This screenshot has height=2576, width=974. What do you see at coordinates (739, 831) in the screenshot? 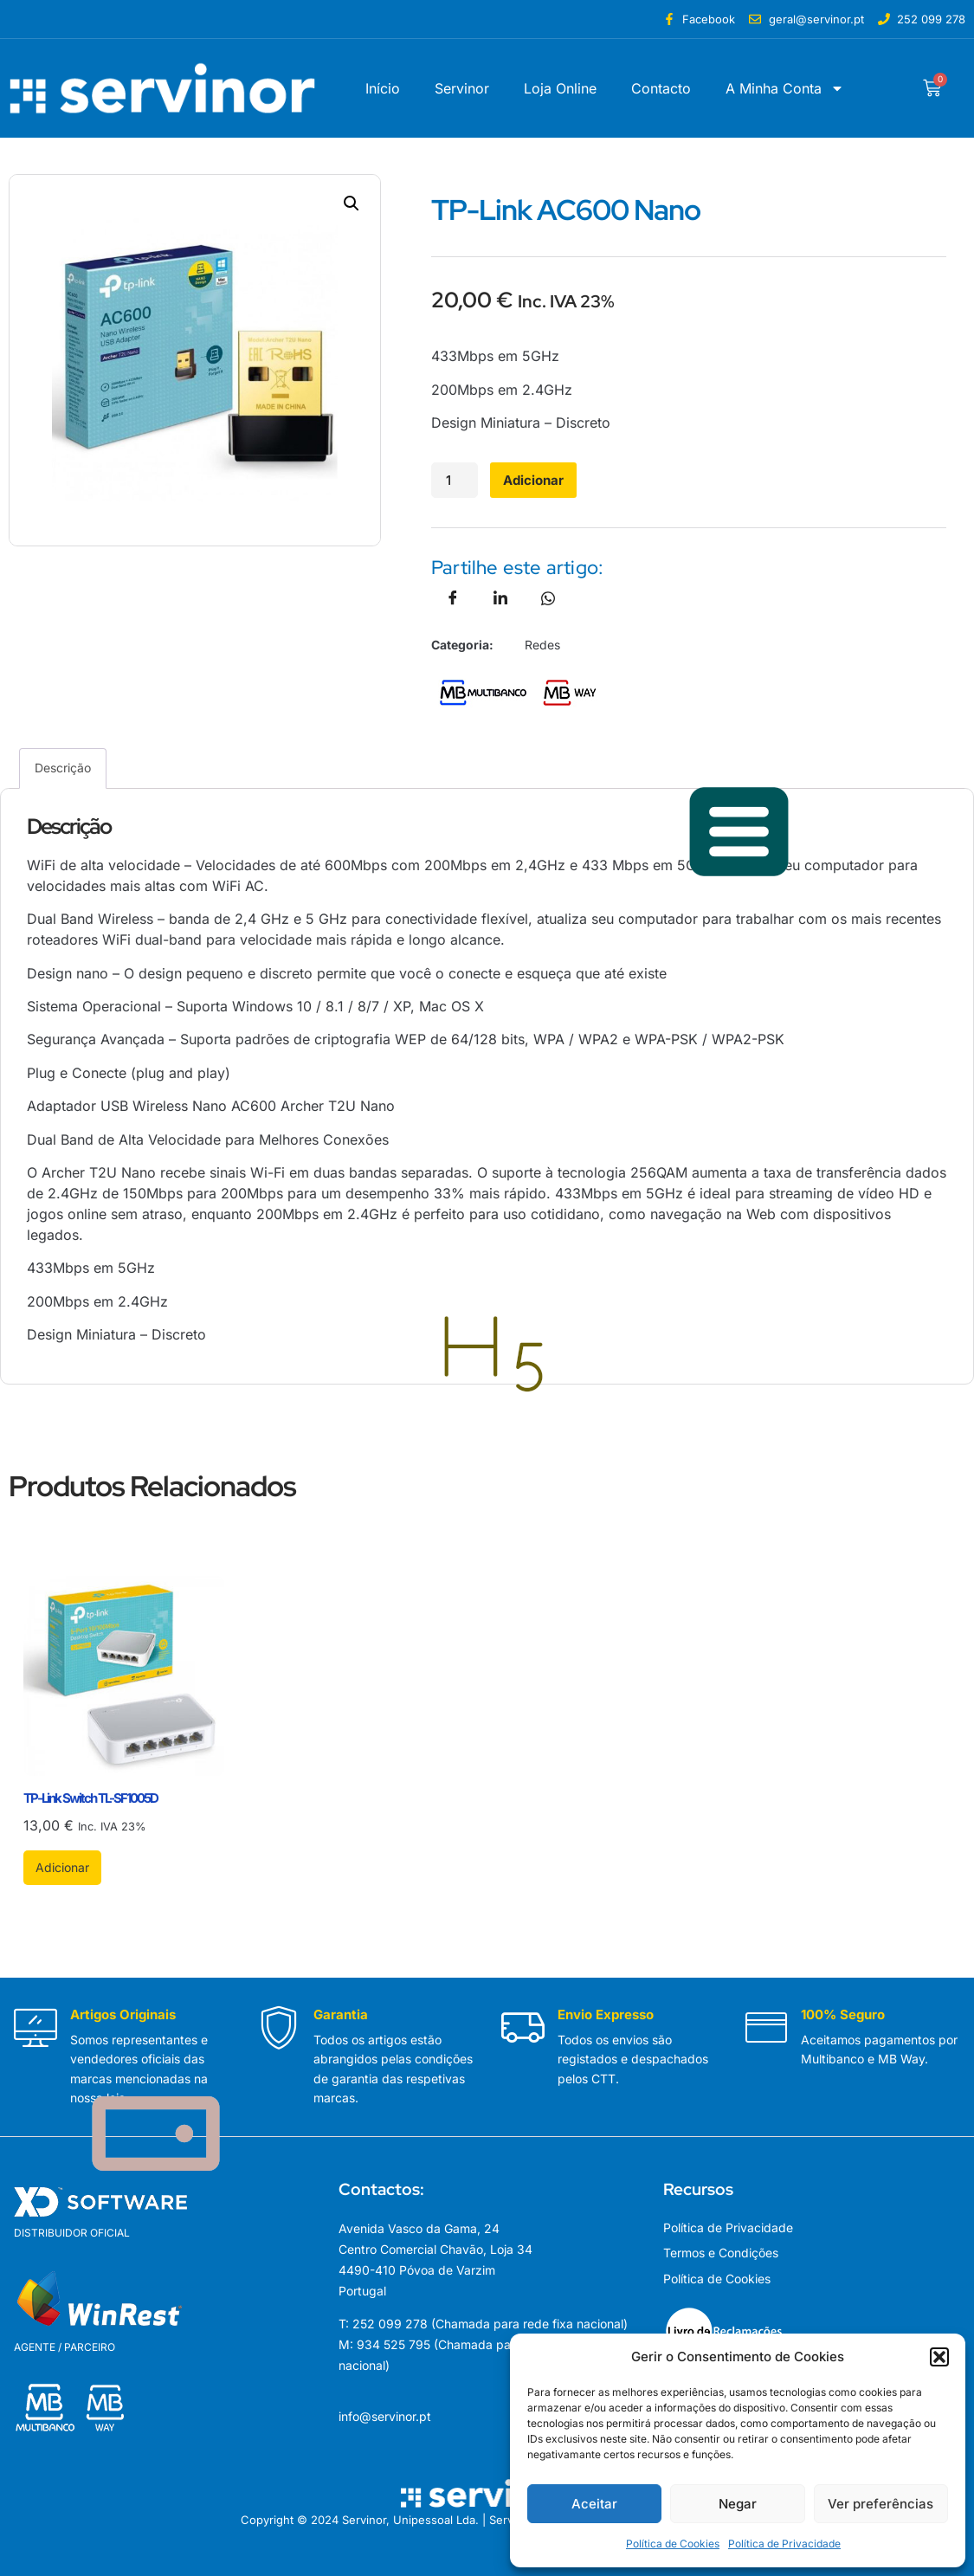
I see `view article or document content` at bounding box center [739, 831].